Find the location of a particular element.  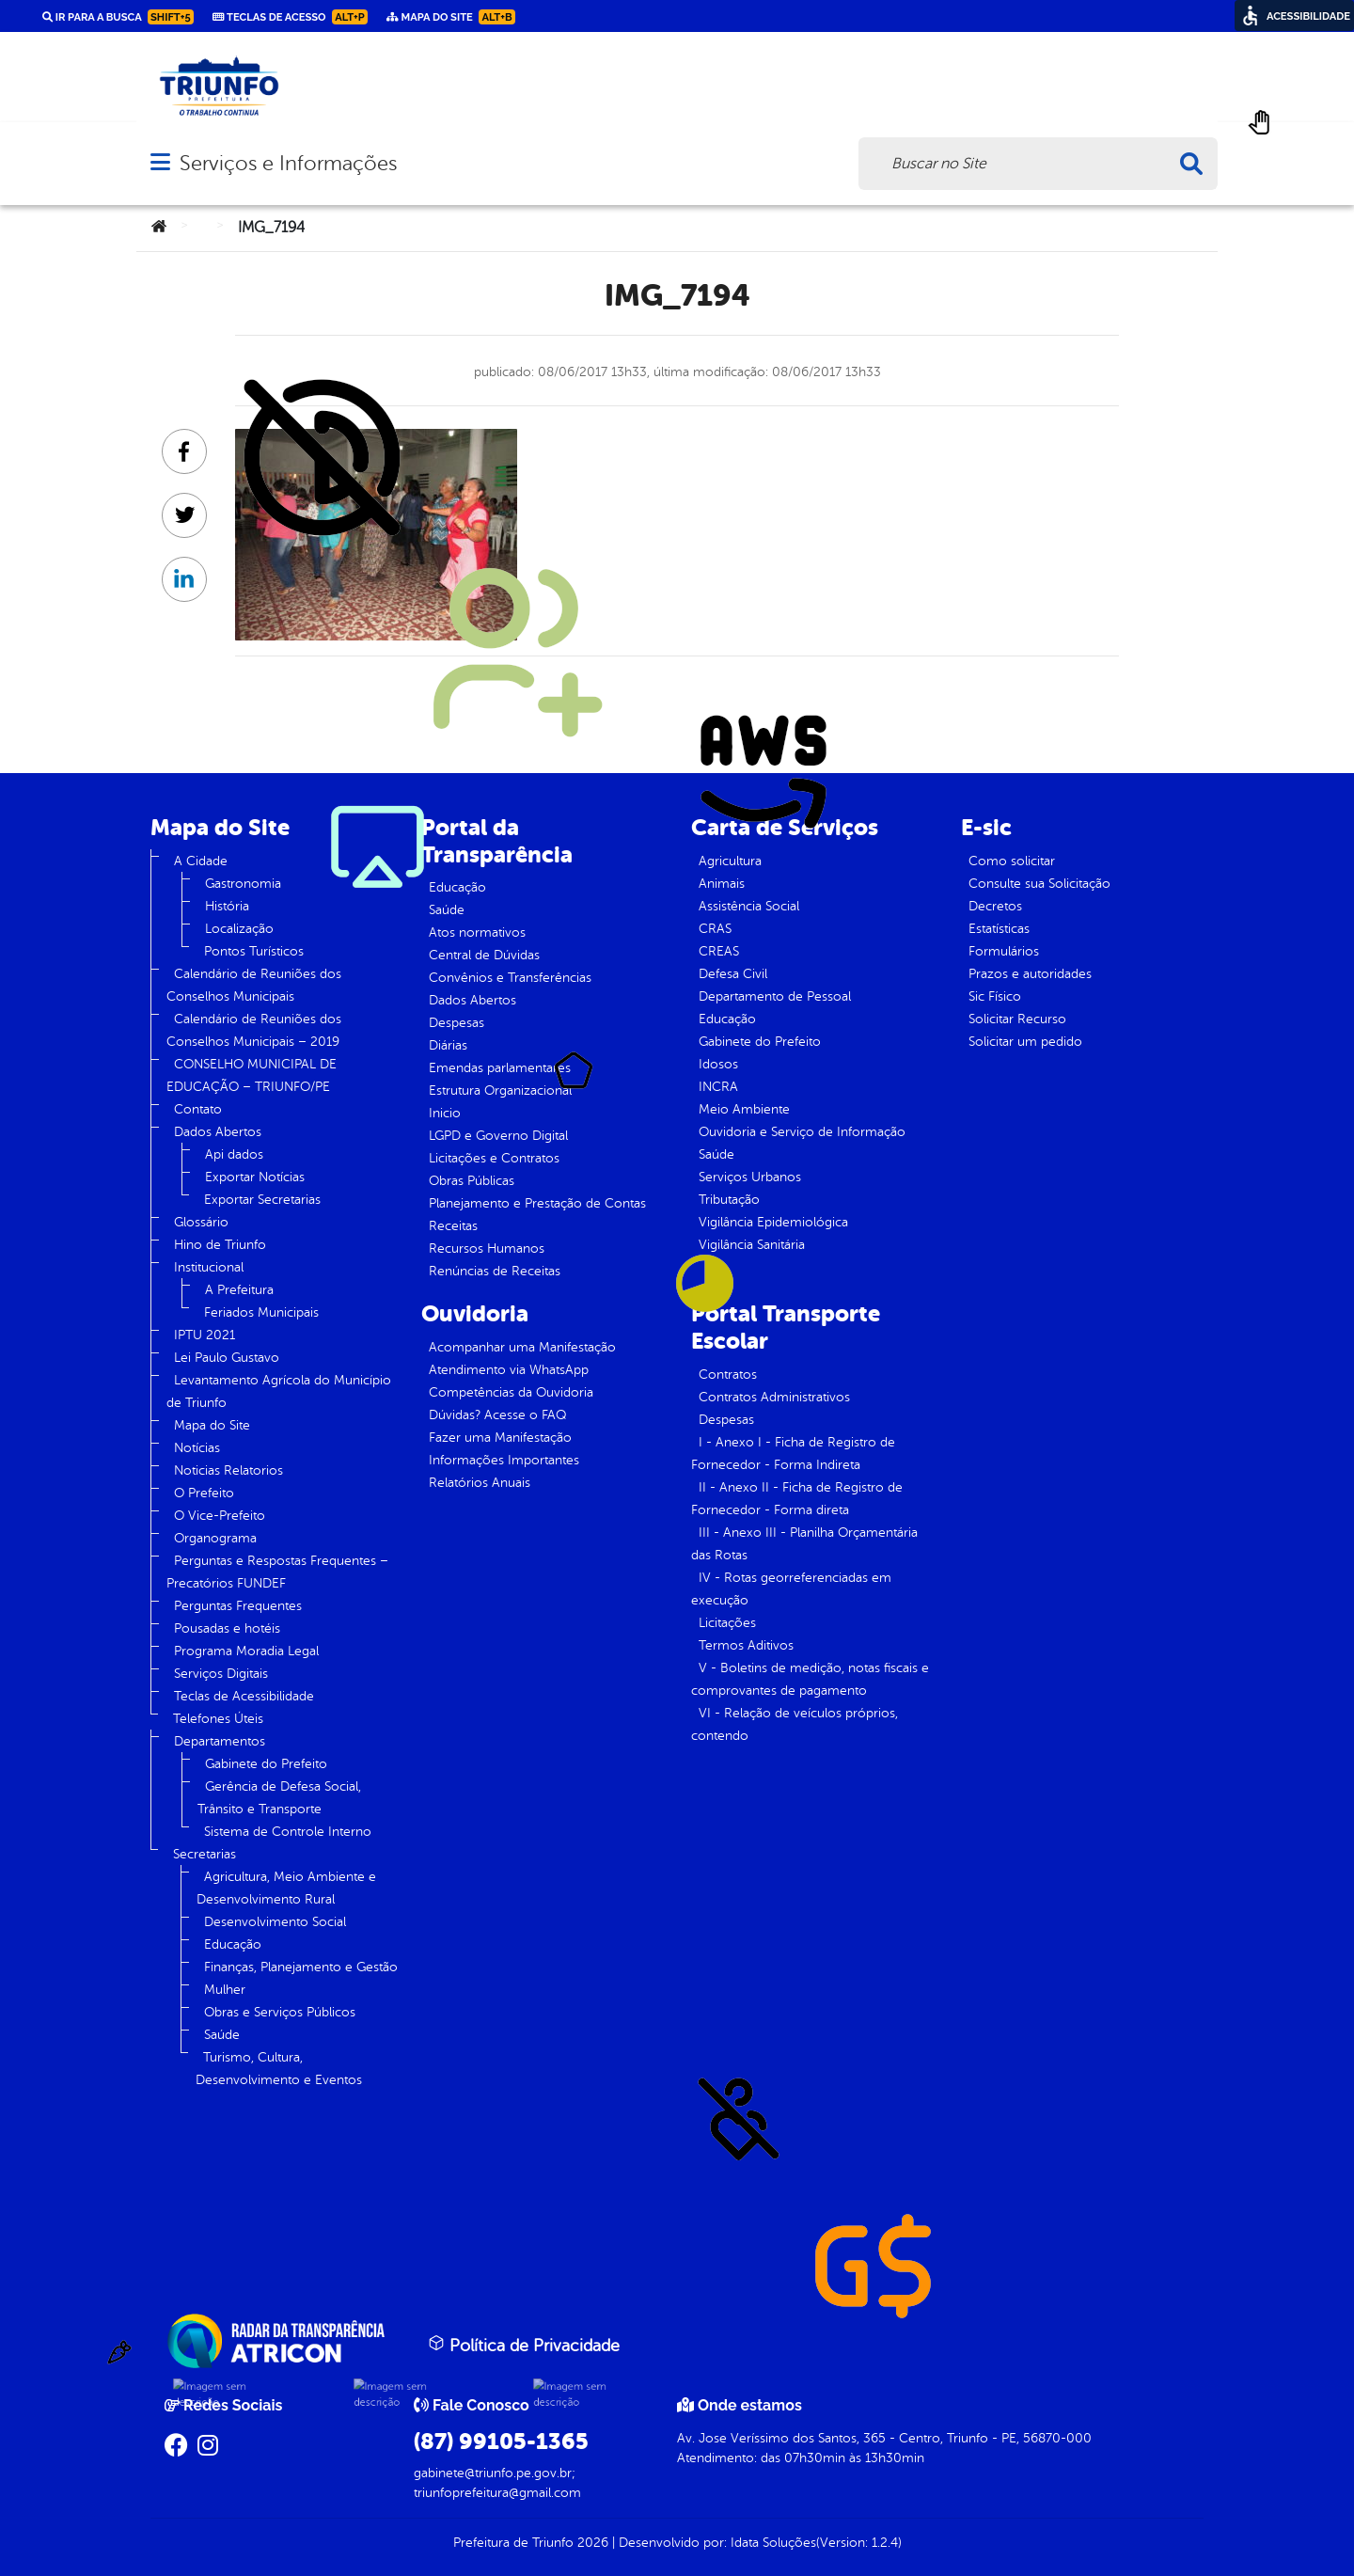

indicates 70% progress or completion is located at coordinates (704, 1283).